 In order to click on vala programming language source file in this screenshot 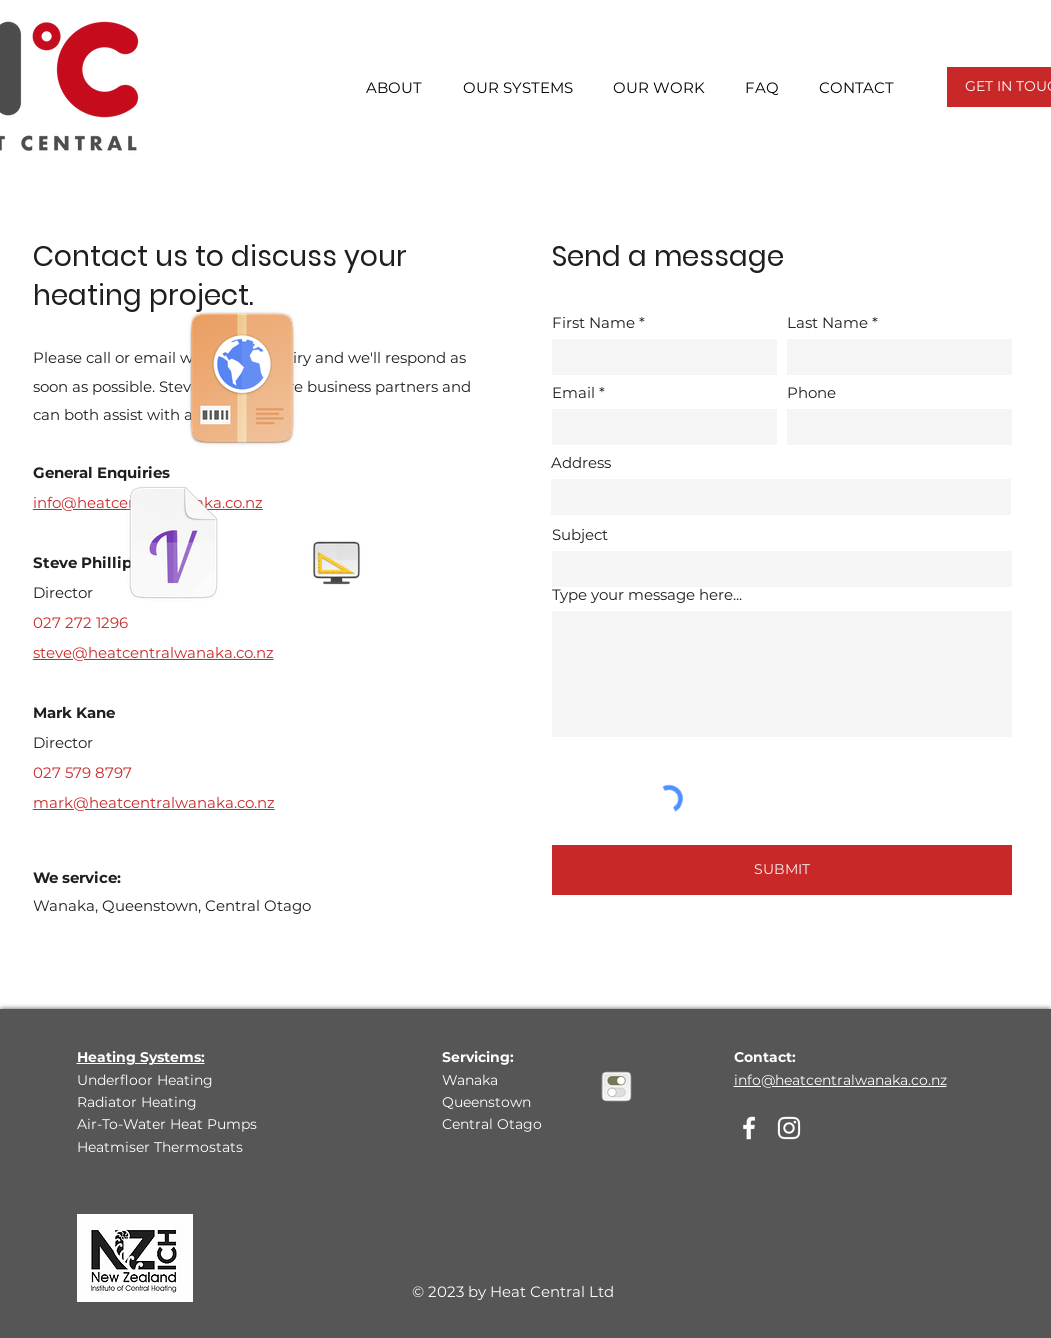, I will do `click(173, 542)`.